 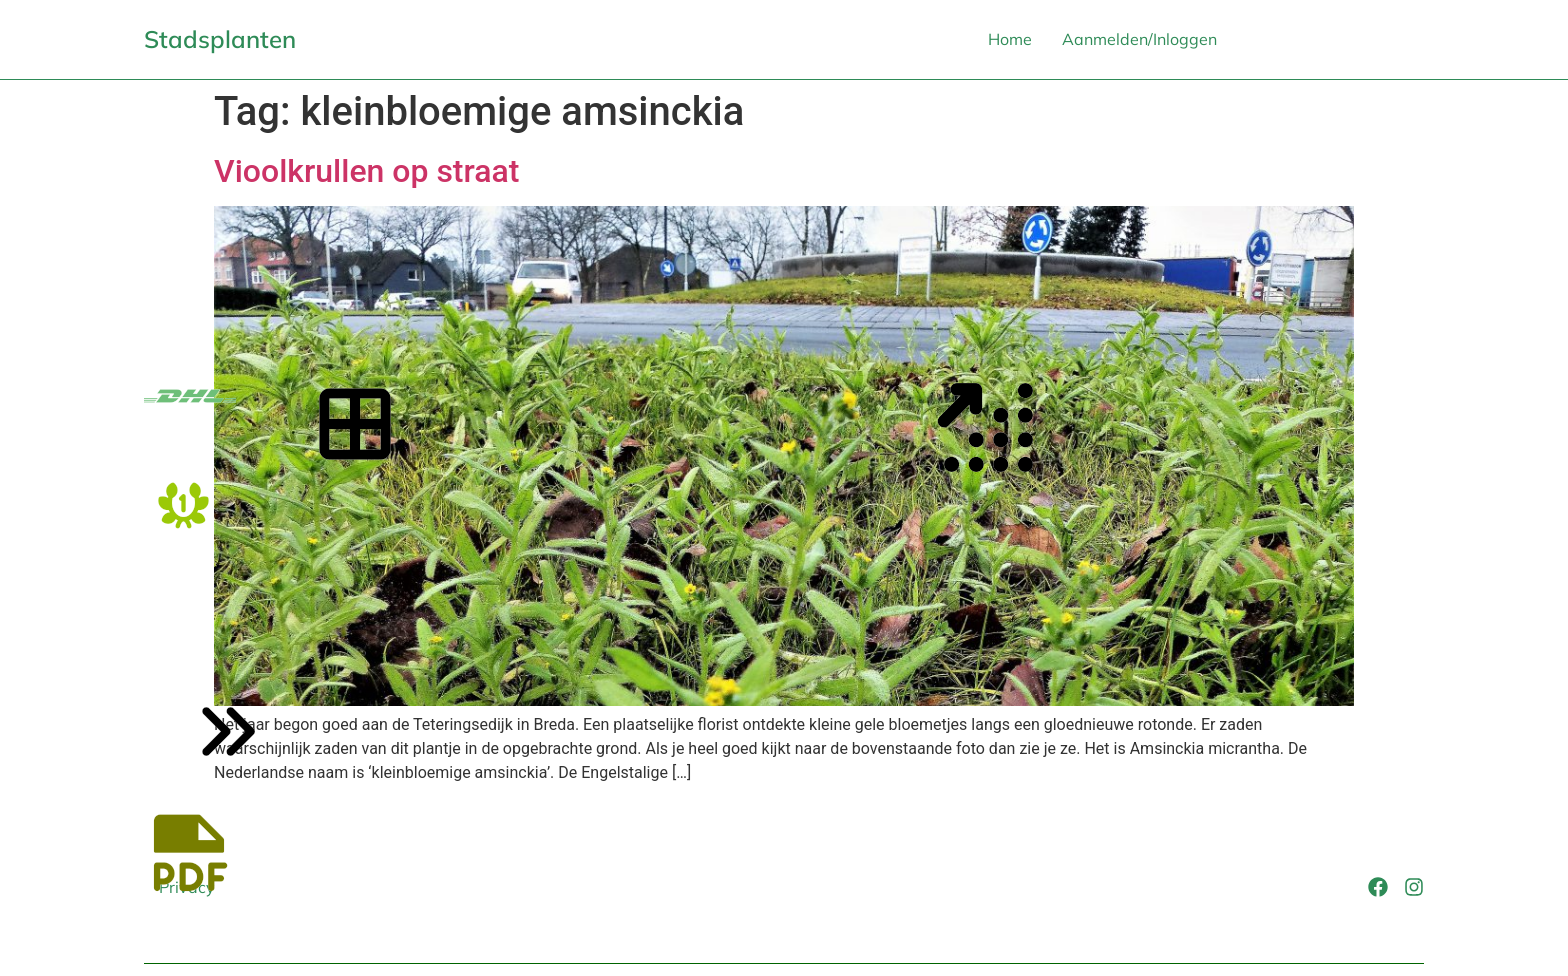 What do you see at coordinates (190, 396) in the screenshot?
I see `DHL shipping and logistics services` at bounding box center [190, 396].